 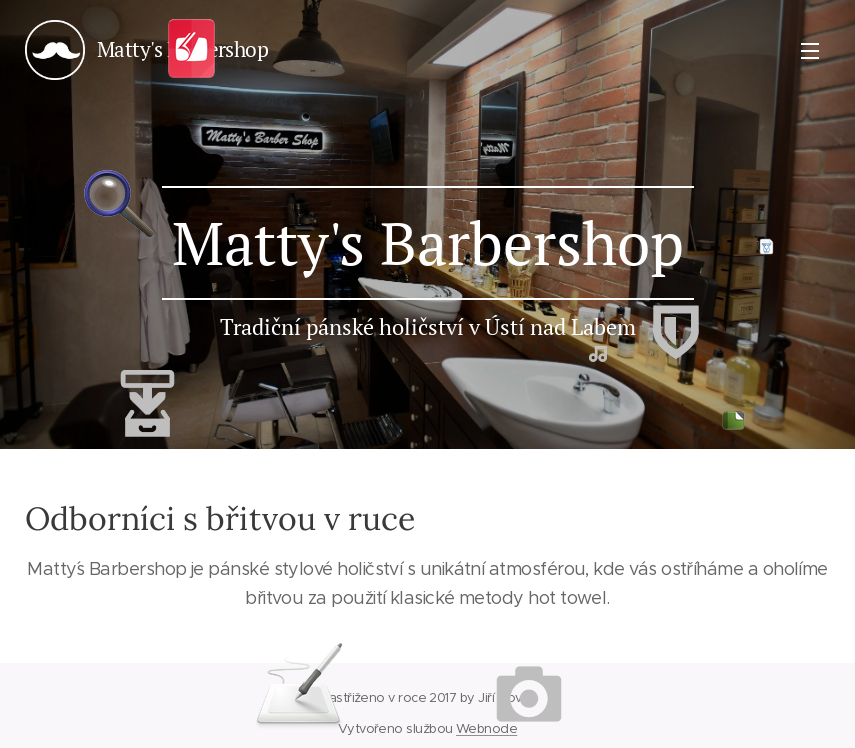 I want to click on save document to a new location, so click(x=147, y=405).